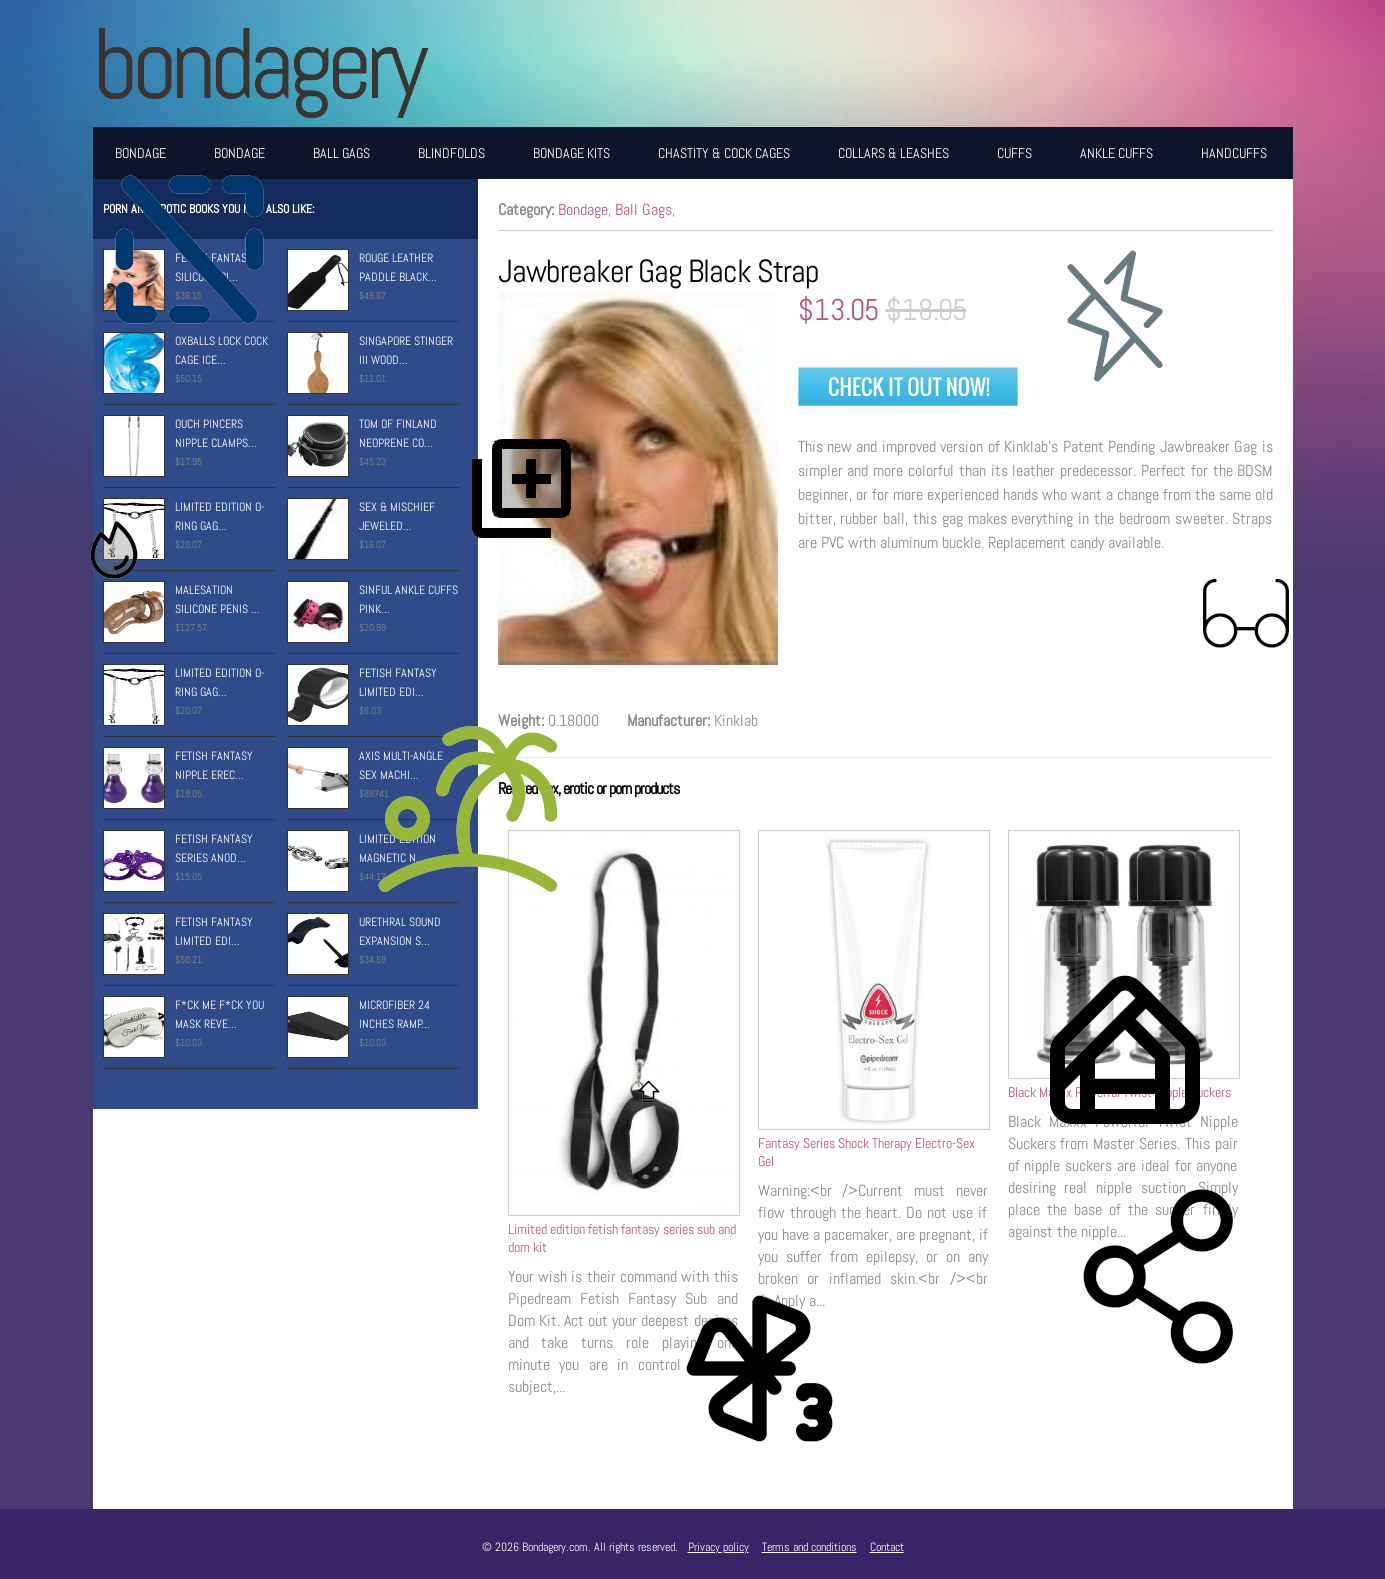 Image resolution: width=1385 pixels, height=1579 pixels. Describe the element at coordinates (189, 249) in the screenshot. I see `disable selection mode` at that location.